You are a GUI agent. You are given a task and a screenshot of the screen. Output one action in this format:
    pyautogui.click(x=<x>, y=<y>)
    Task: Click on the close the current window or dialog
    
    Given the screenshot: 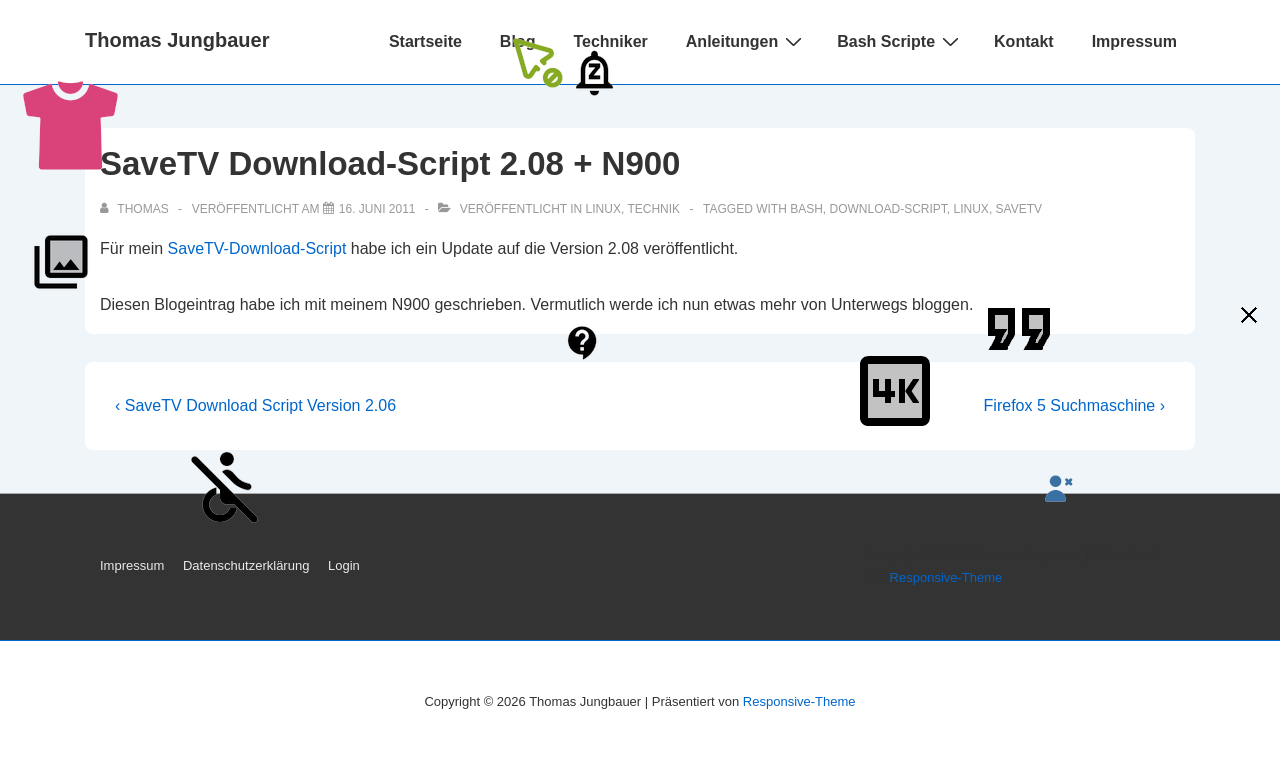 What is the action you would take?
    pyautogui.click(x=1249, y=315)
    